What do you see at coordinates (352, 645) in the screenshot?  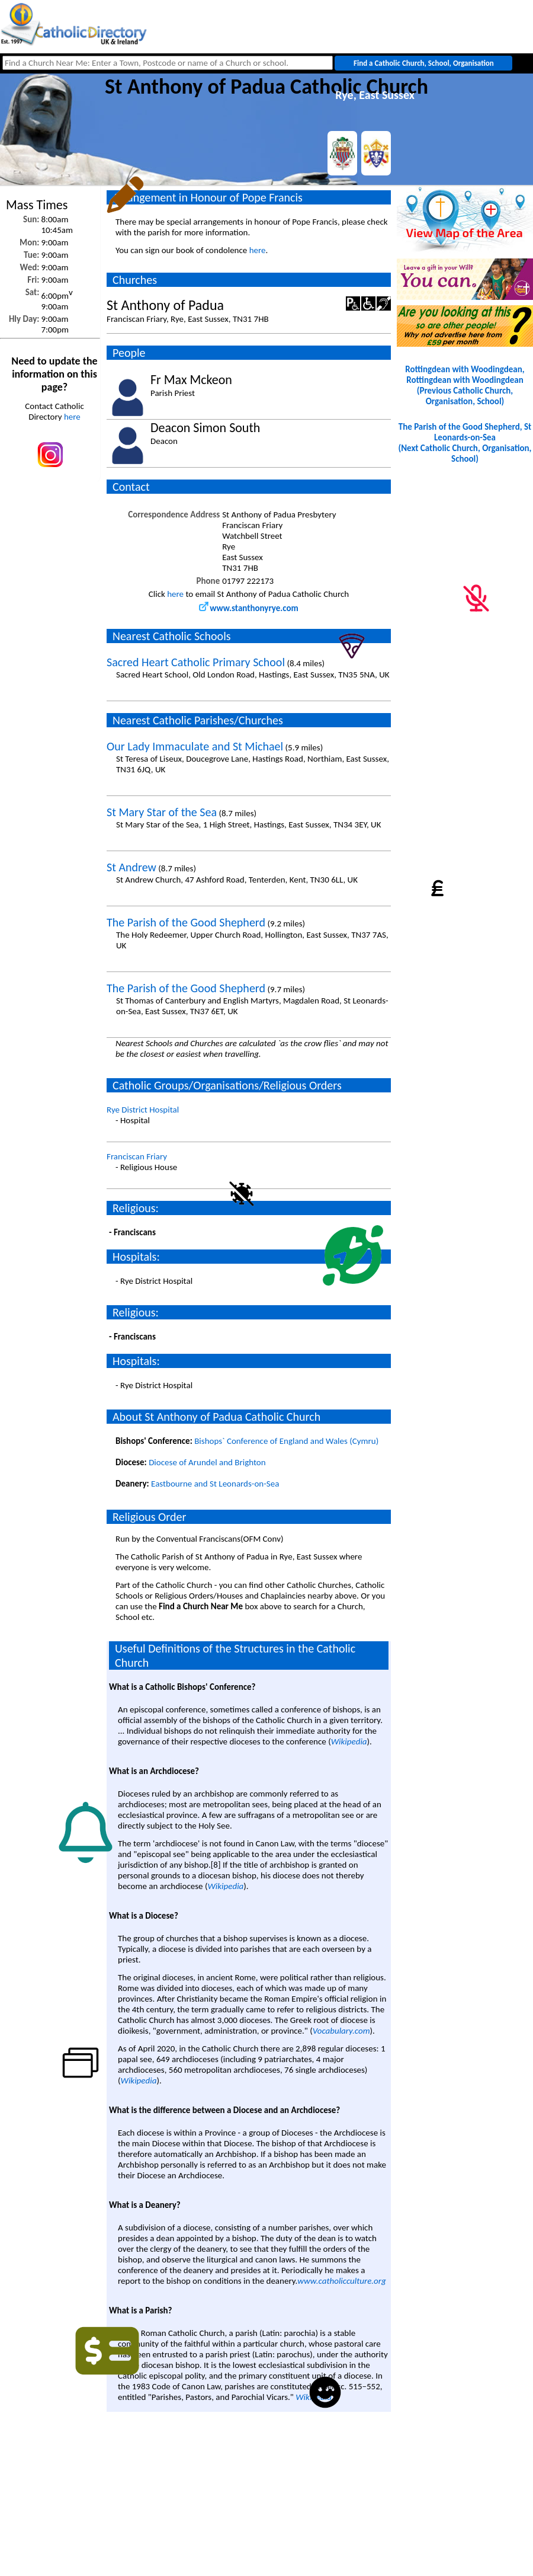 I see `browse food delivery options` at bounding box center [352, 645].